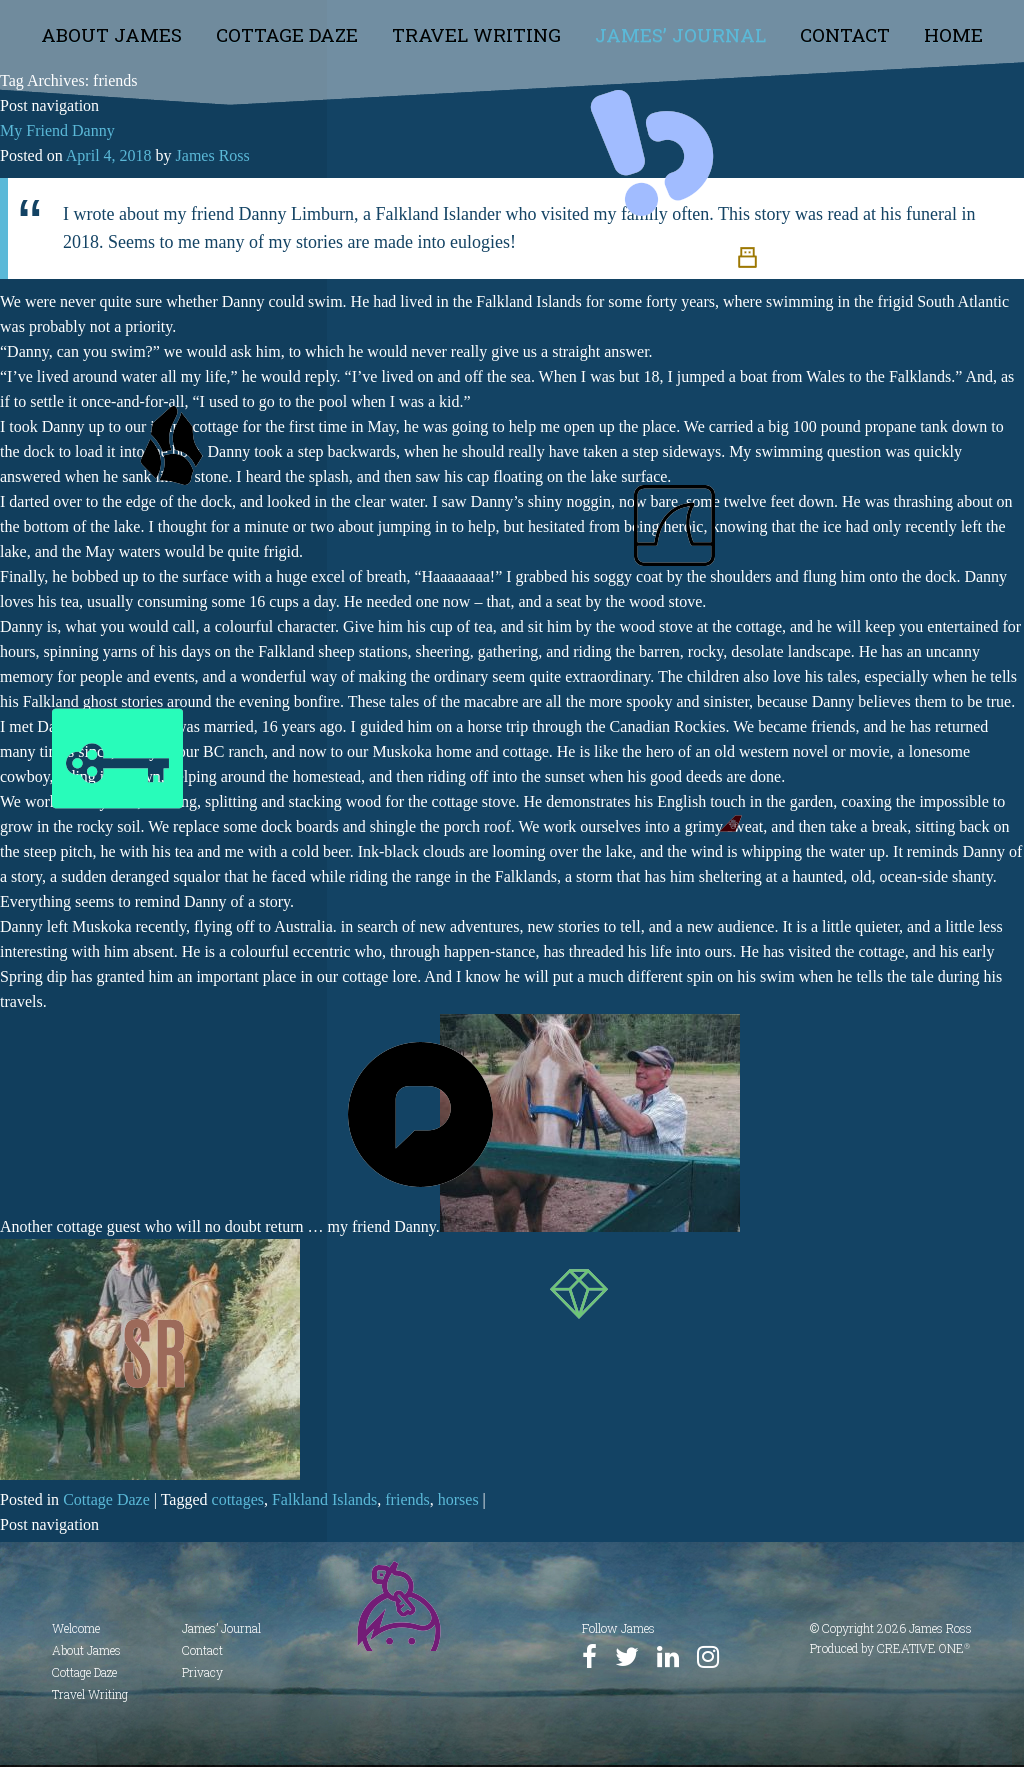  What do you see at coordinates (420, 1114) in the screenshot?
I see `open the Pixelfed app` at bounding box center [420, 1114].